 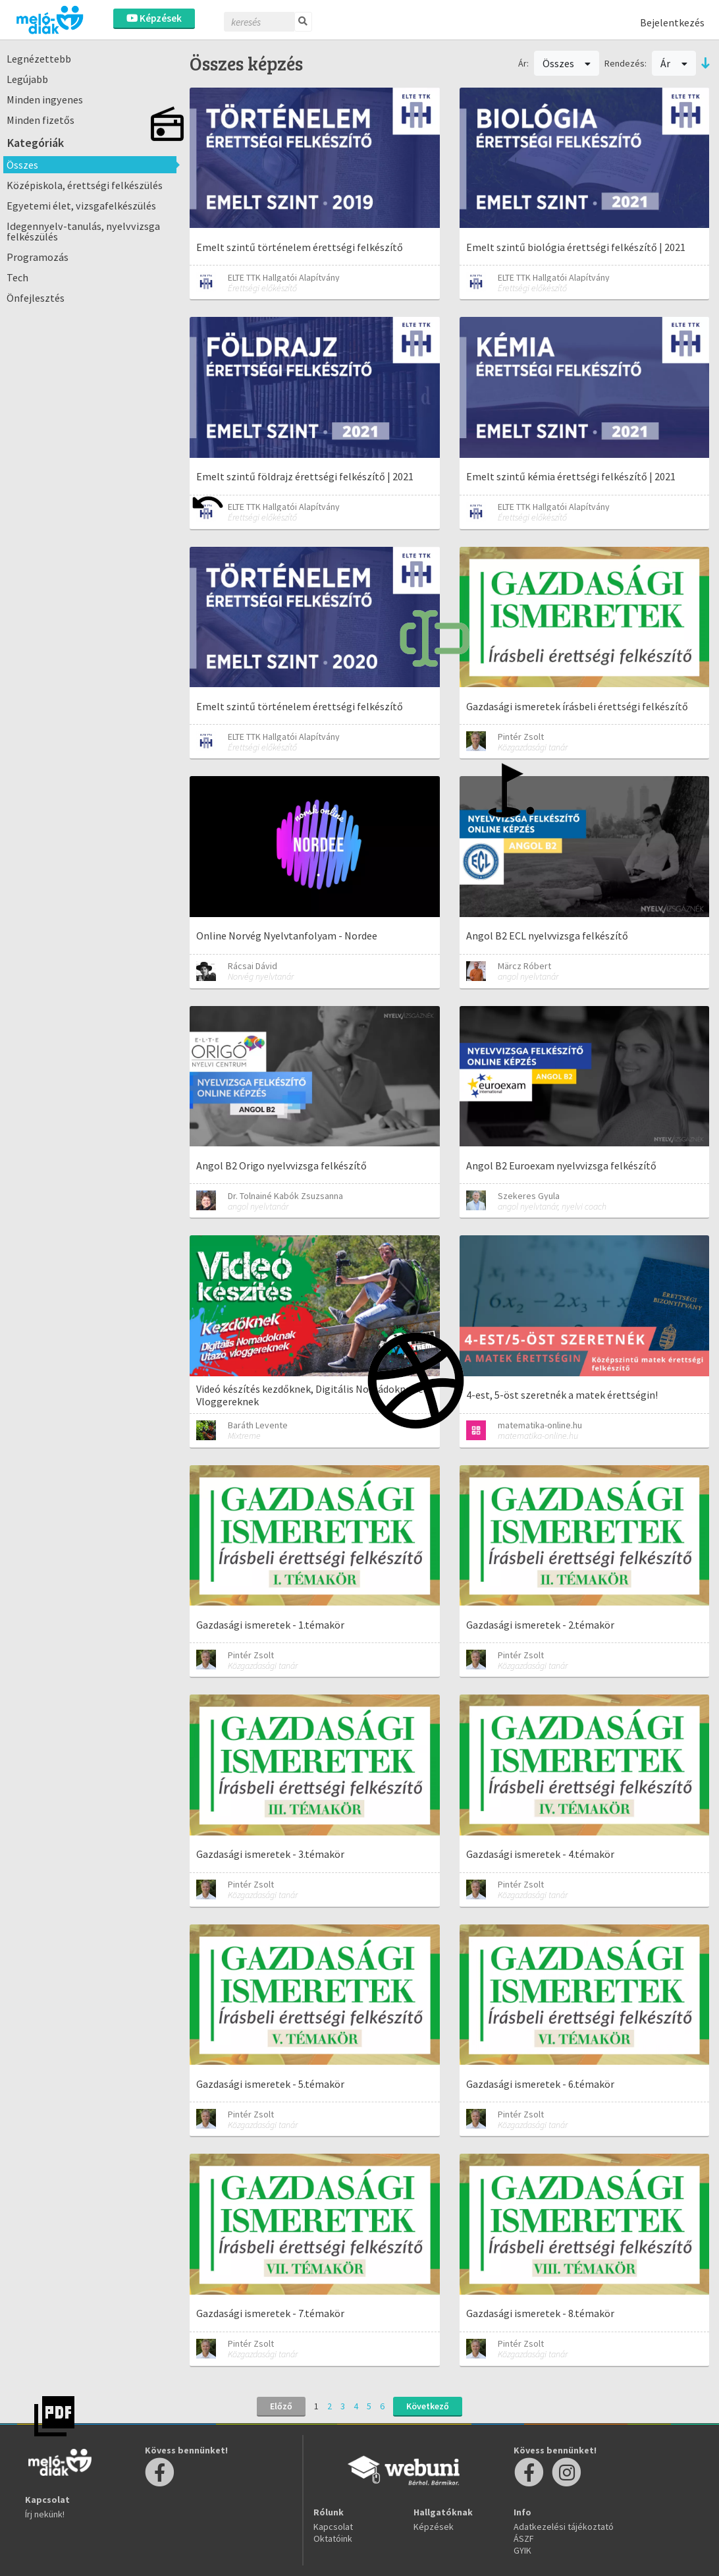 What do you see at coordinates (54, 2416) in the screenshot?
I see `save or export as PDF` at bounding box center [54, 2416].